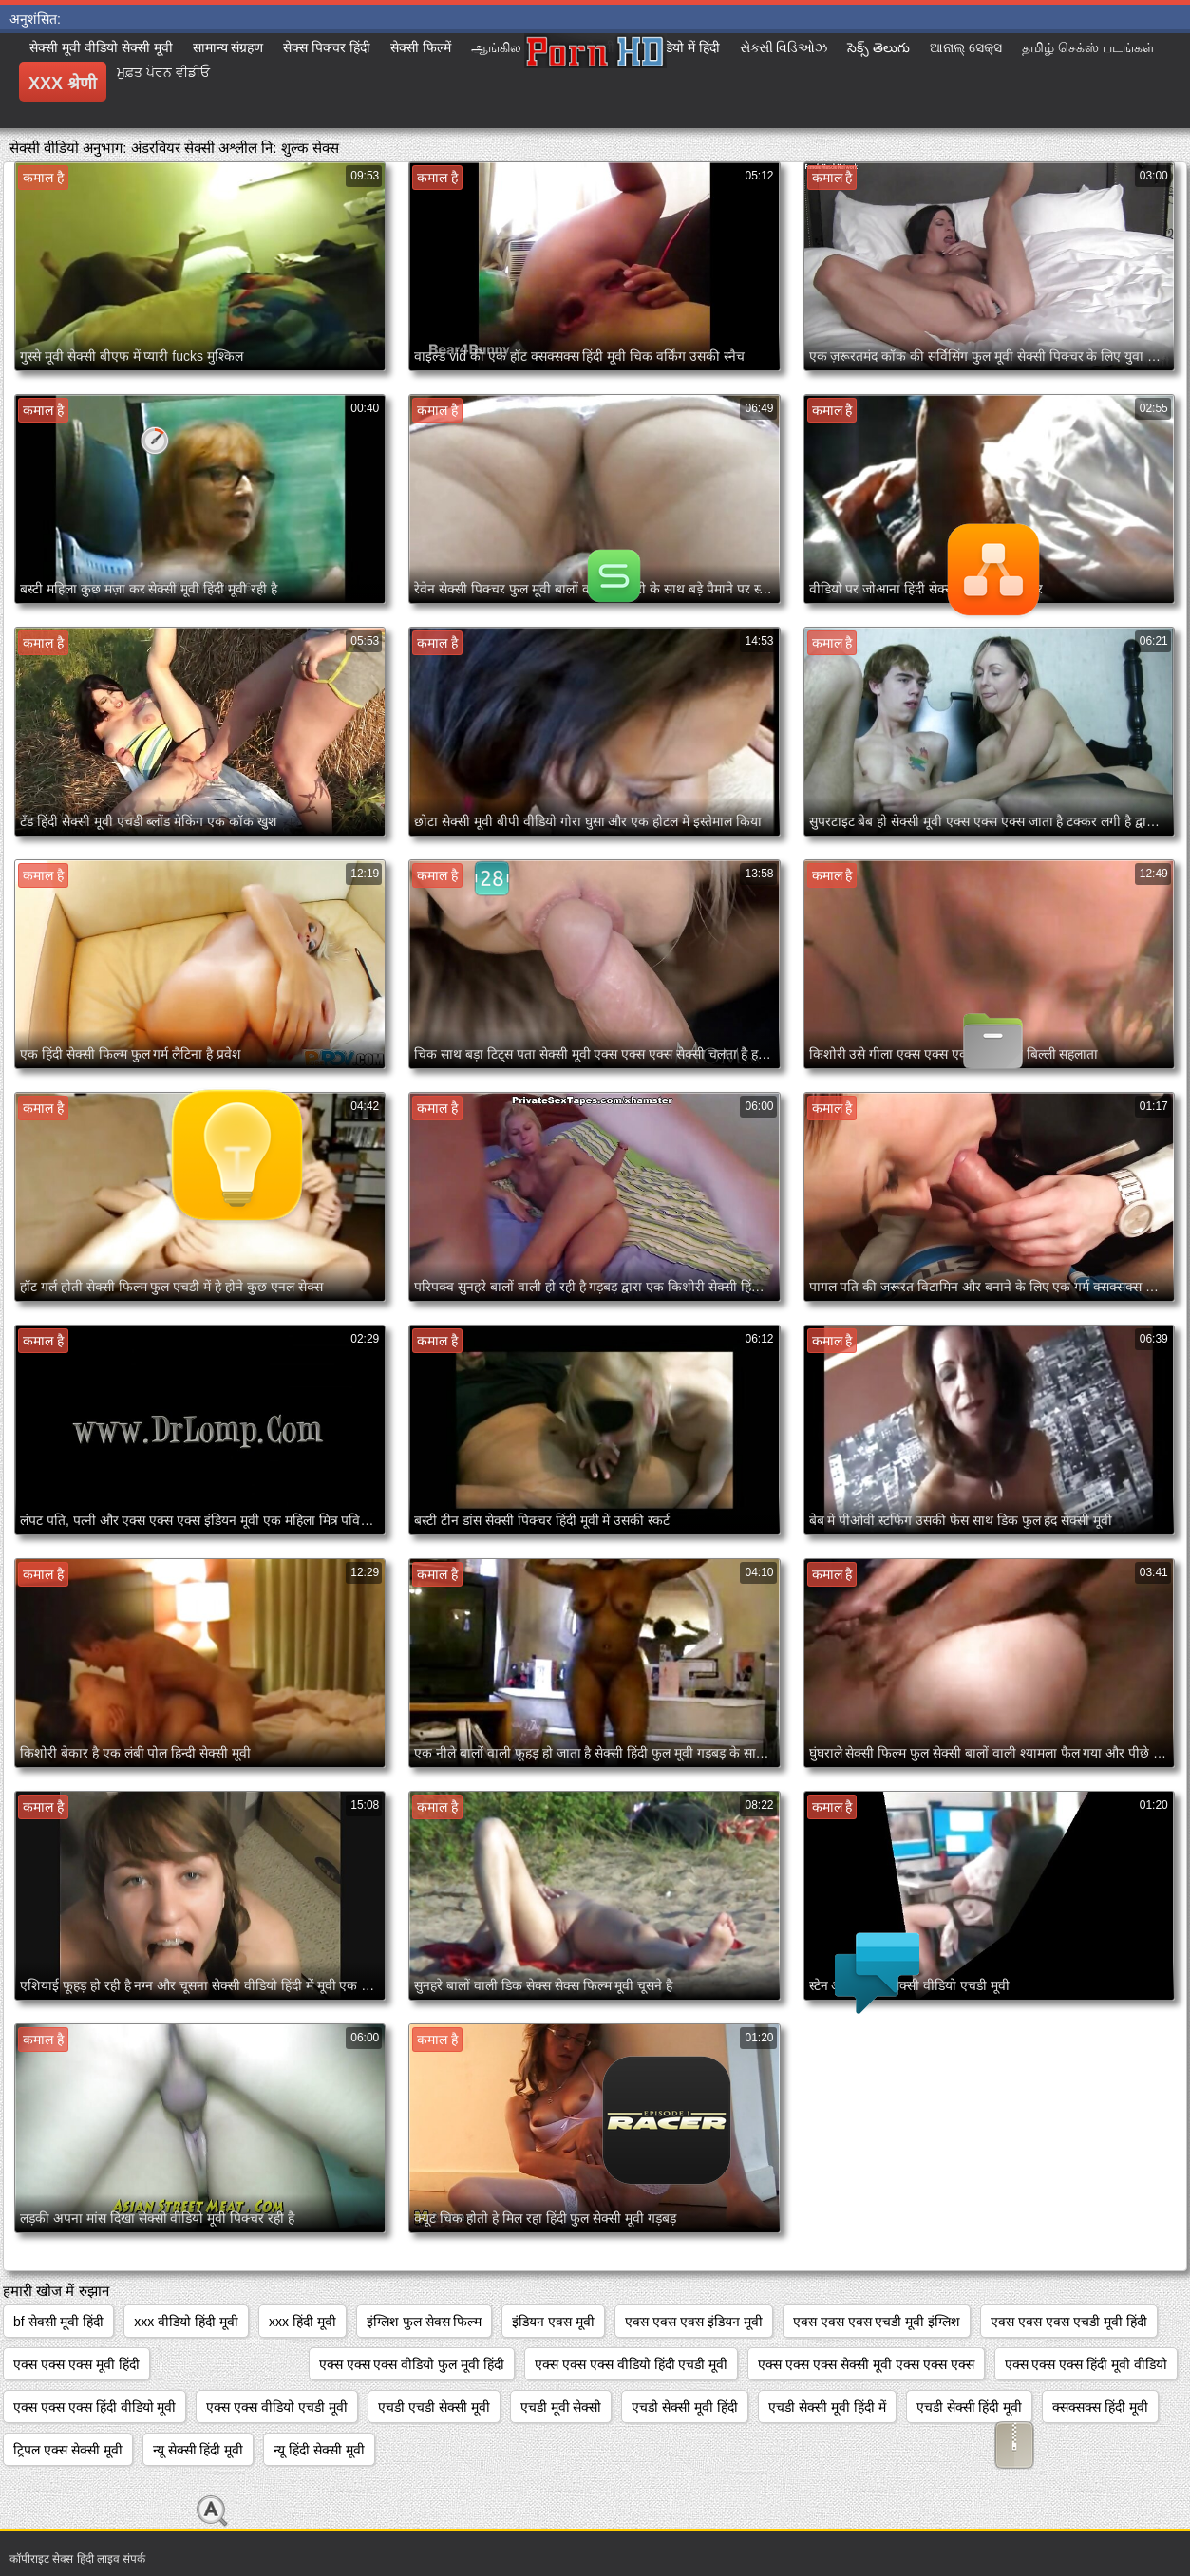 This screenshot has height=2576, width=1190. Describe the element at coordinates (992, 1041) in the screenshot. I see `open the file manager application` at that location.